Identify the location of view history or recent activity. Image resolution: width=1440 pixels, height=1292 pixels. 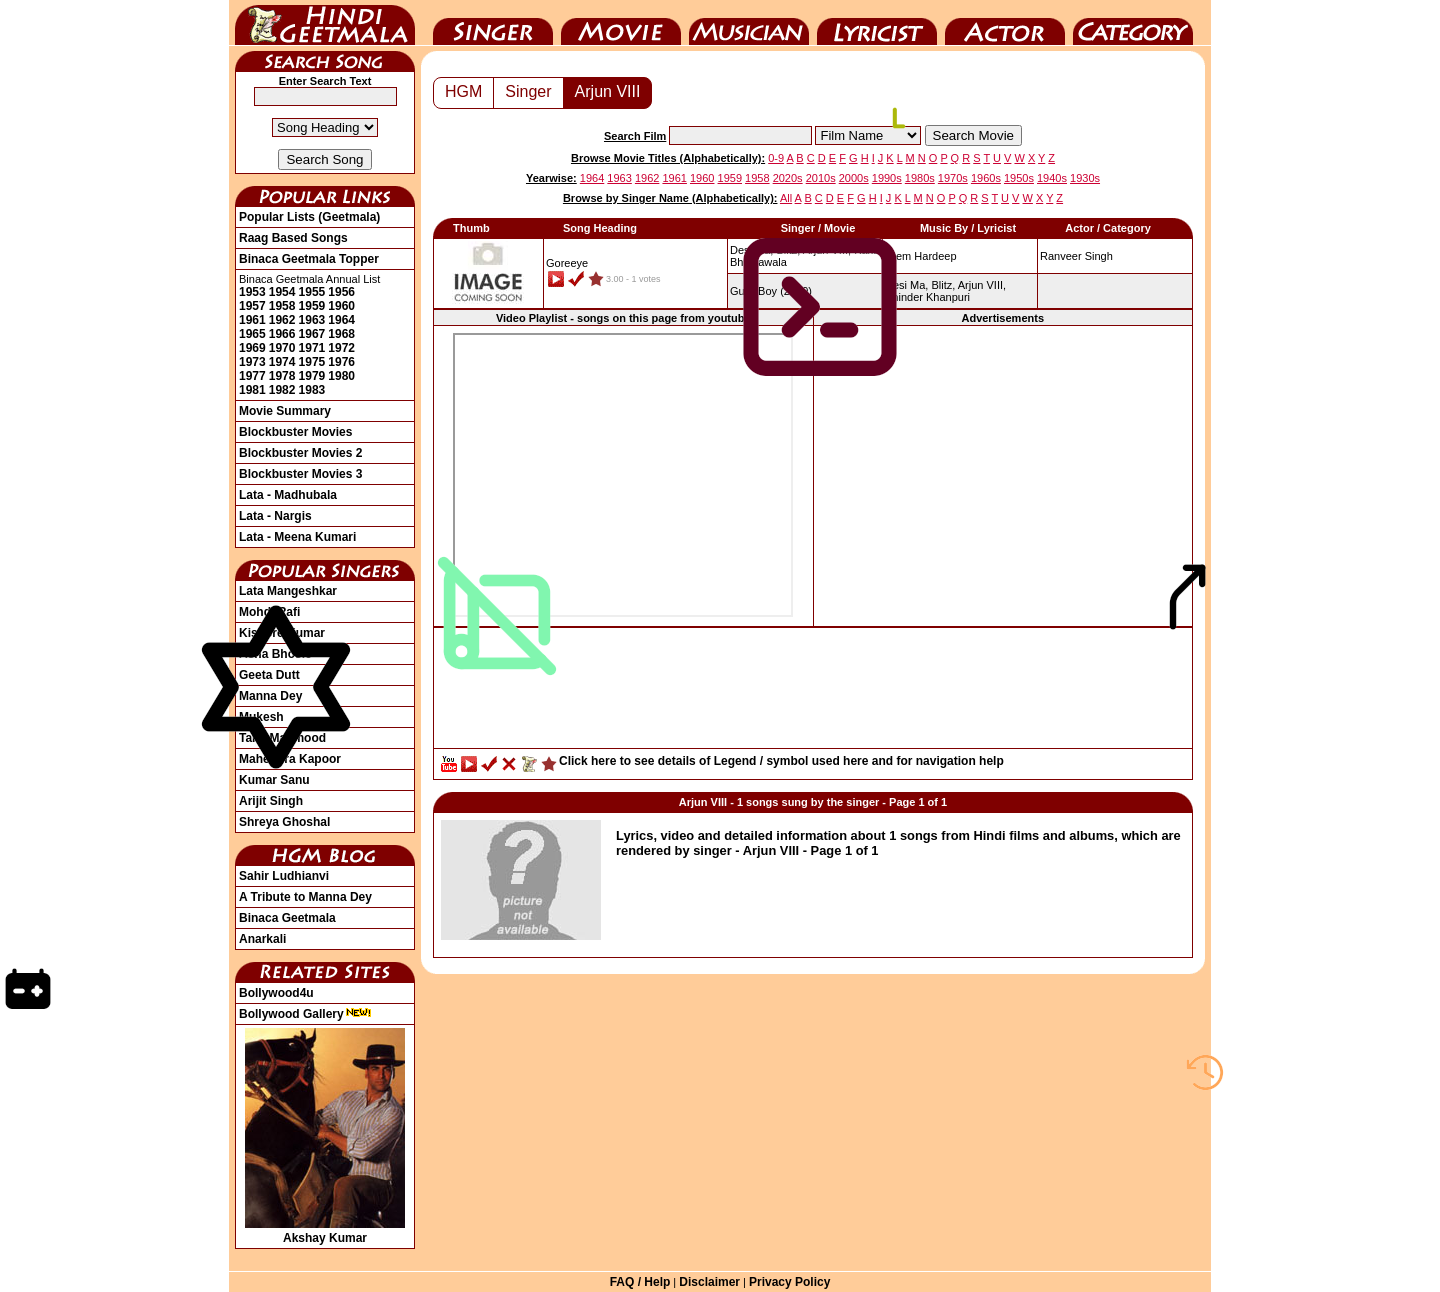
(1205, 1072).